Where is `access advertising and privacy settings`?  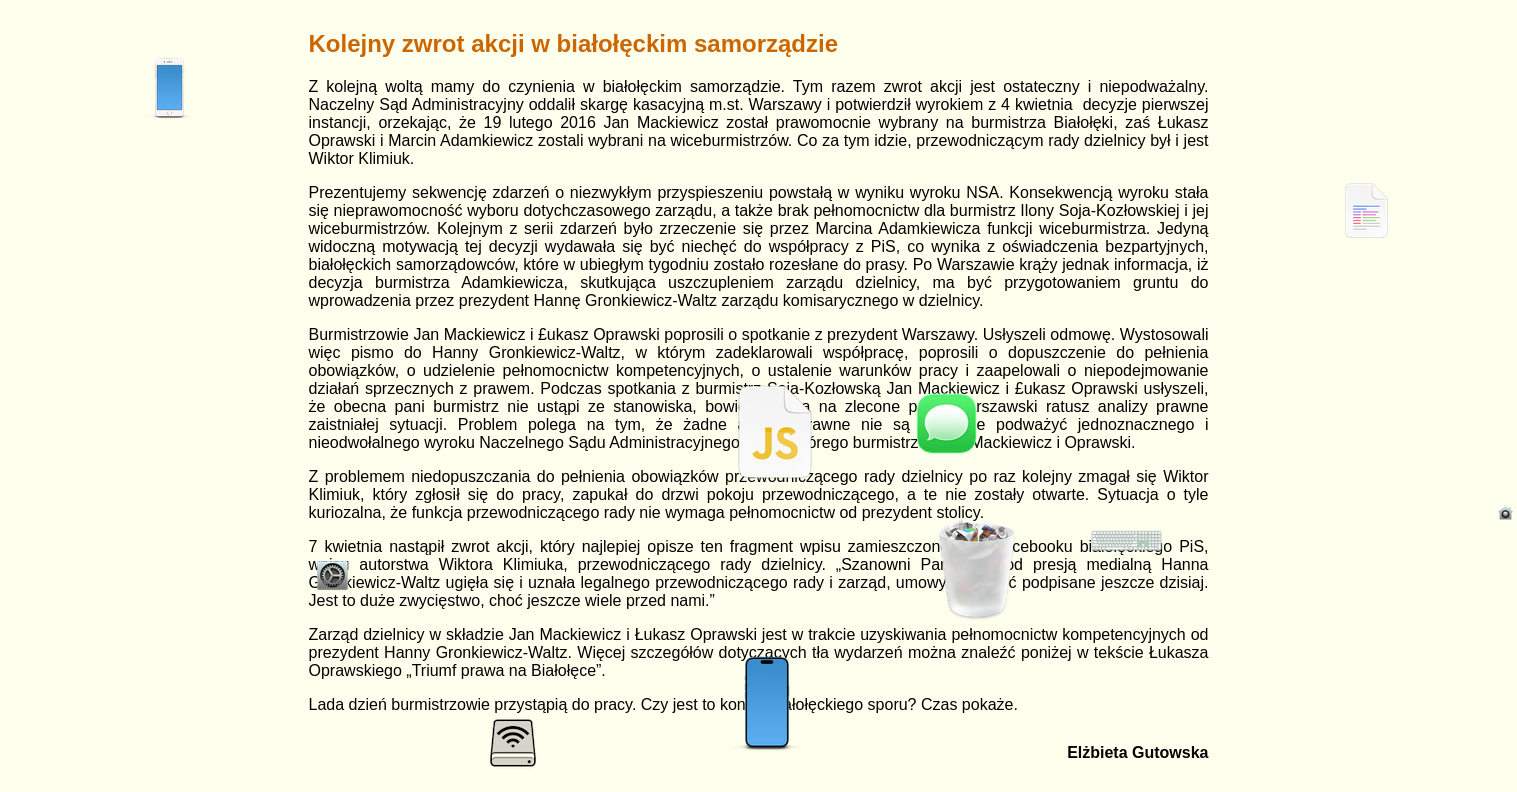
access advertising and privacy settings is located at coordinates (332, 575).